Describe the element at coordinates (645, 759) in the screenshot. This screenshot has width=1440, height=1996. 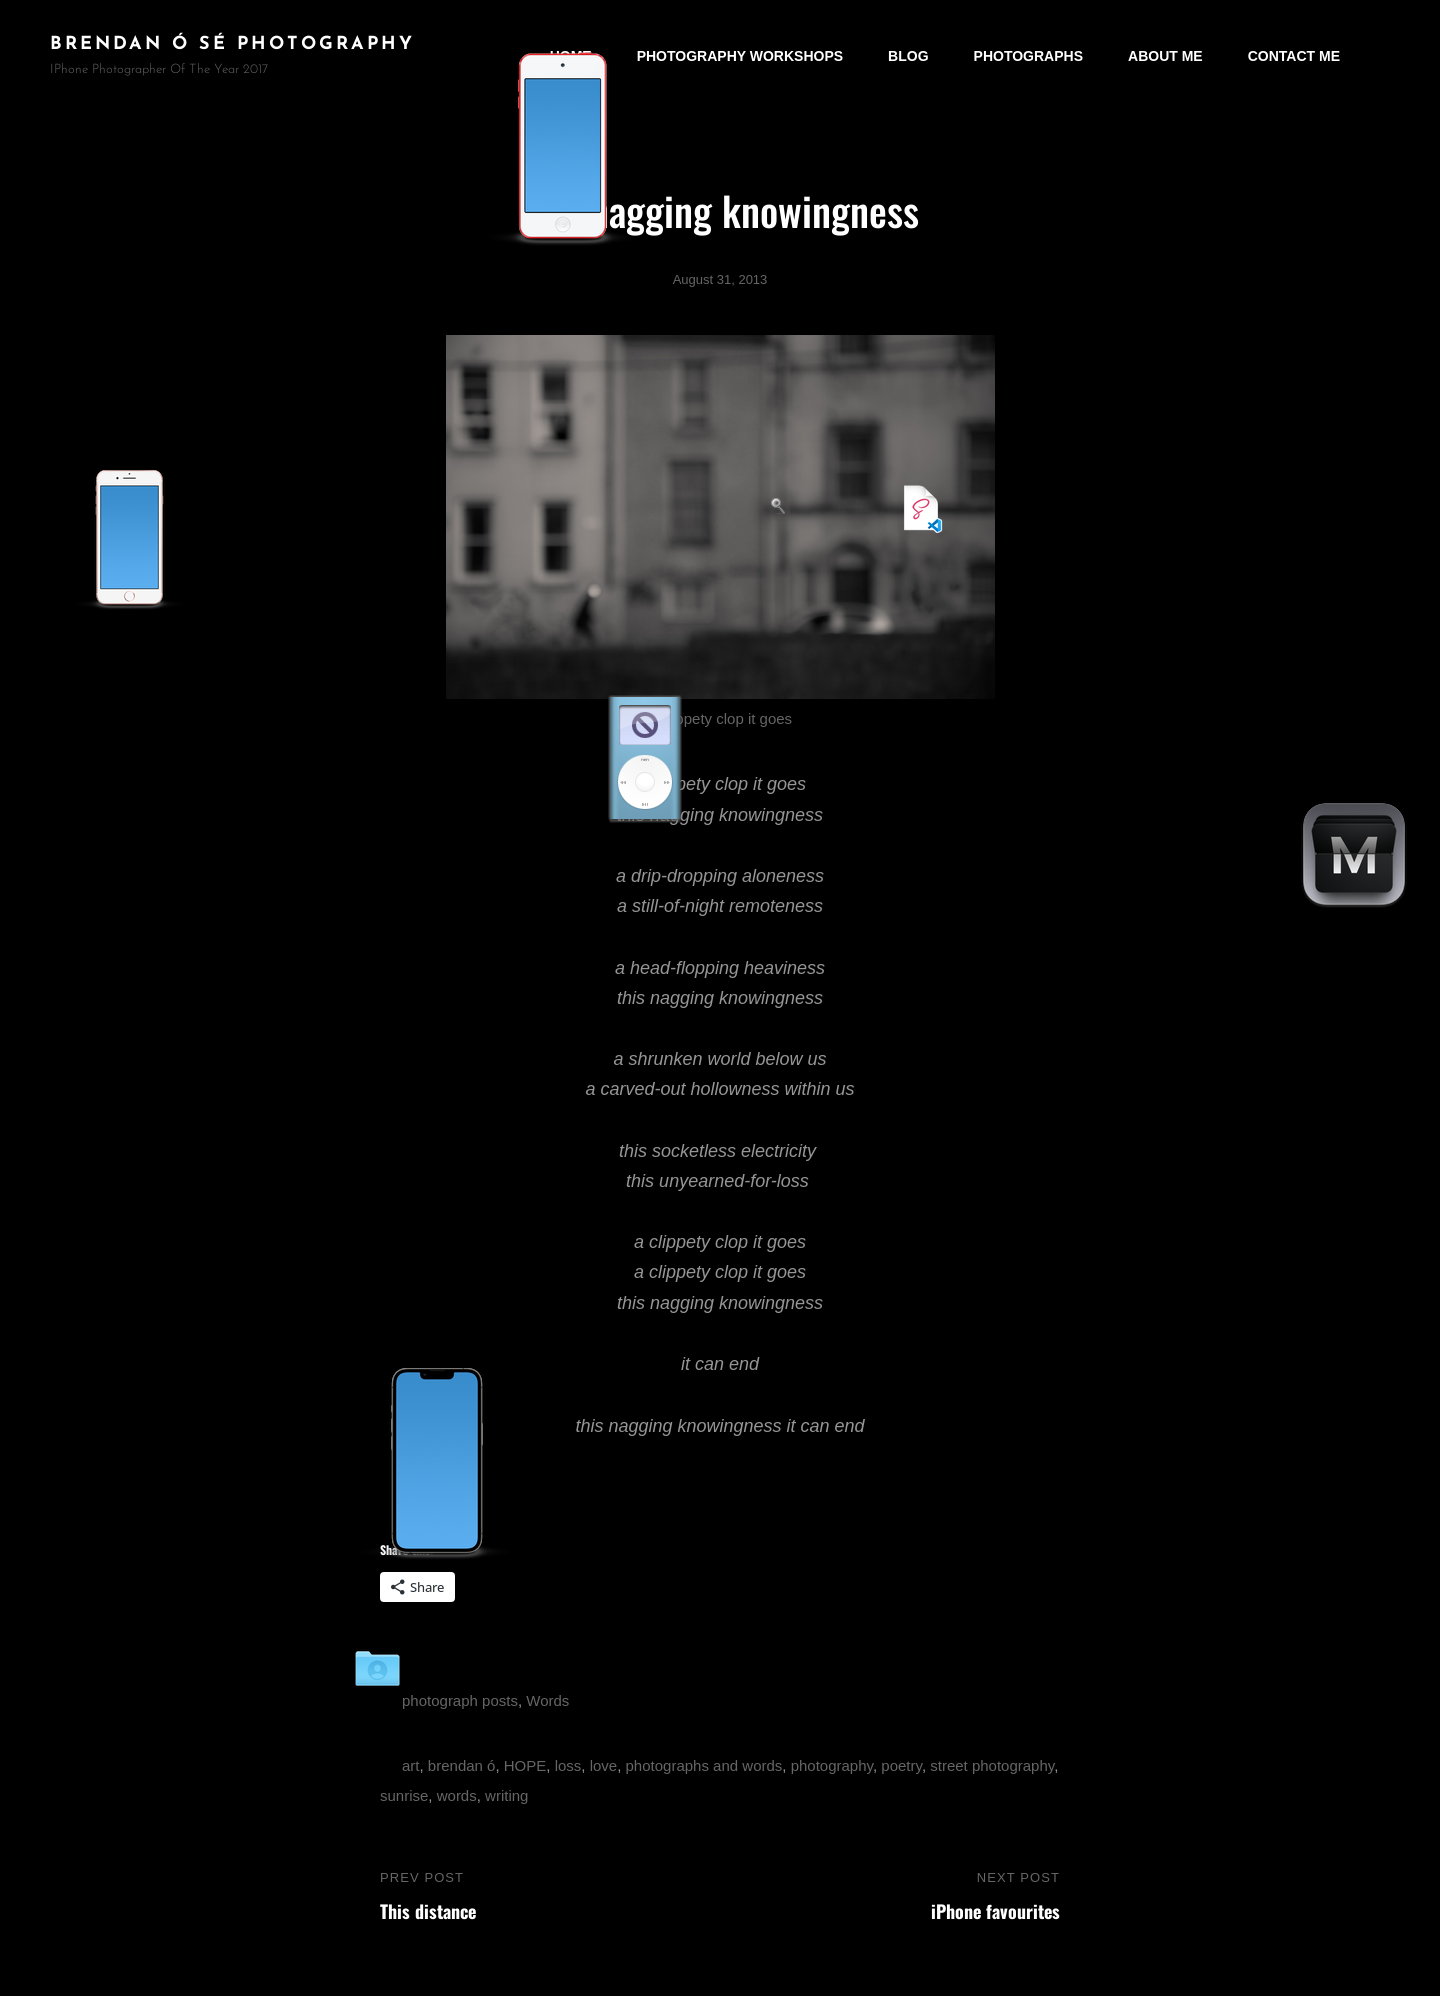
I see `iPod mini device not connected or unavailable` at that location.